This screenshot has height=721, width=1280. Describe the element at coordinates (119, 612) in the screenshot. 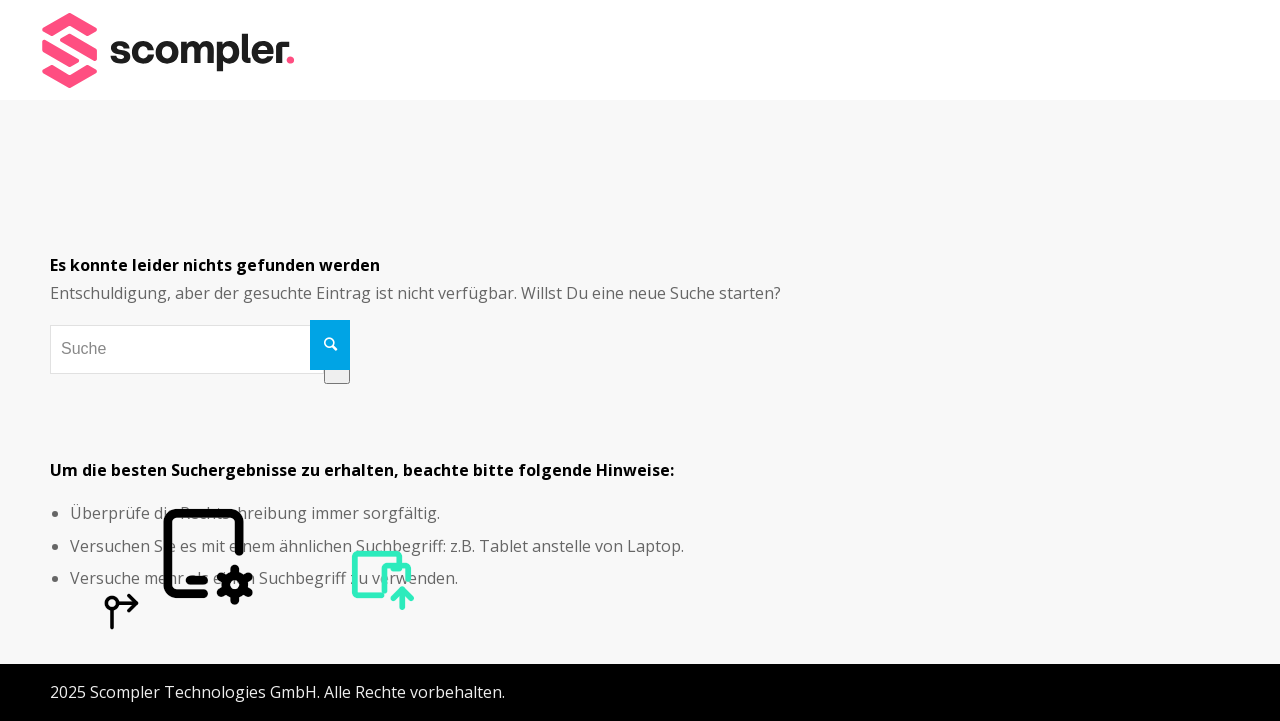

I see `take the right exit at the roundabout` at that location.